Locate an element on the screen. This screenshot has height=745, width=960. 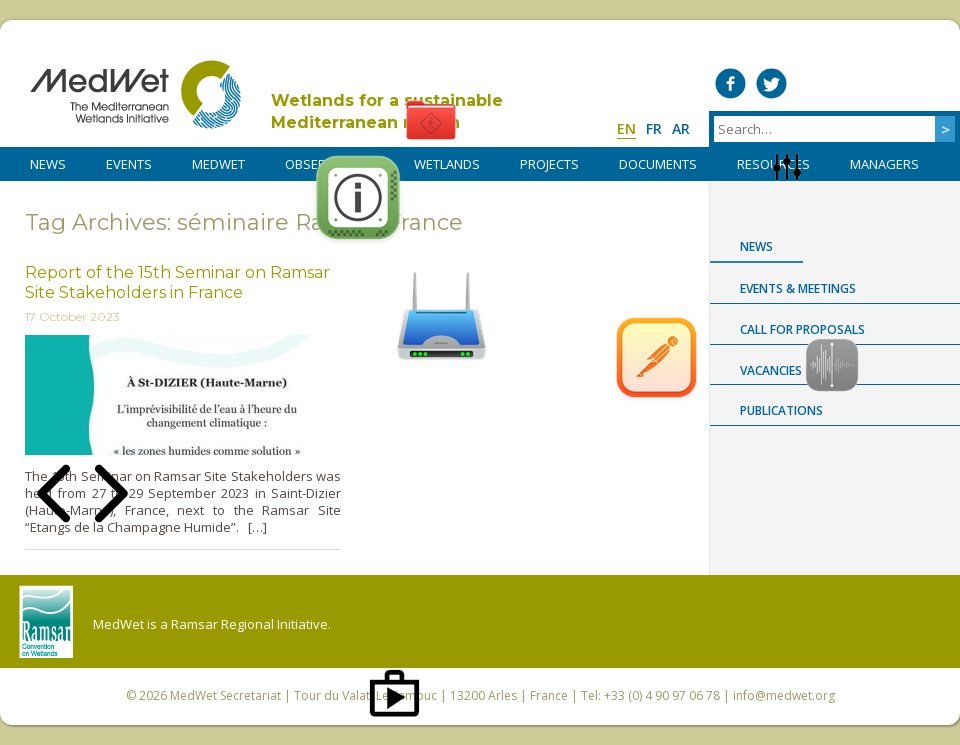
view hardware information and system specs is located at coordinates (358, 199).